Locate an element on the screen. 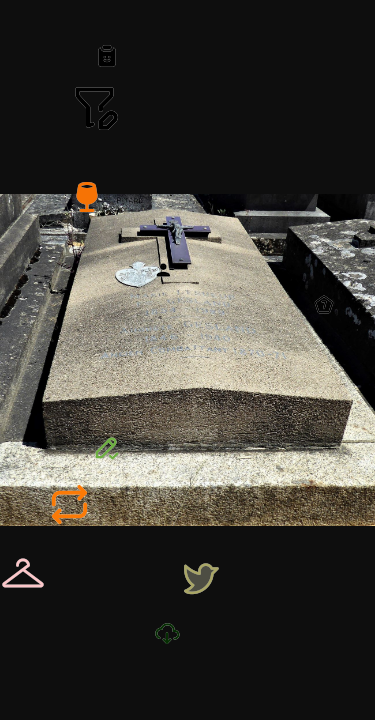  indicates step 7 in a multi-step process is located at coordinates (324, 305).